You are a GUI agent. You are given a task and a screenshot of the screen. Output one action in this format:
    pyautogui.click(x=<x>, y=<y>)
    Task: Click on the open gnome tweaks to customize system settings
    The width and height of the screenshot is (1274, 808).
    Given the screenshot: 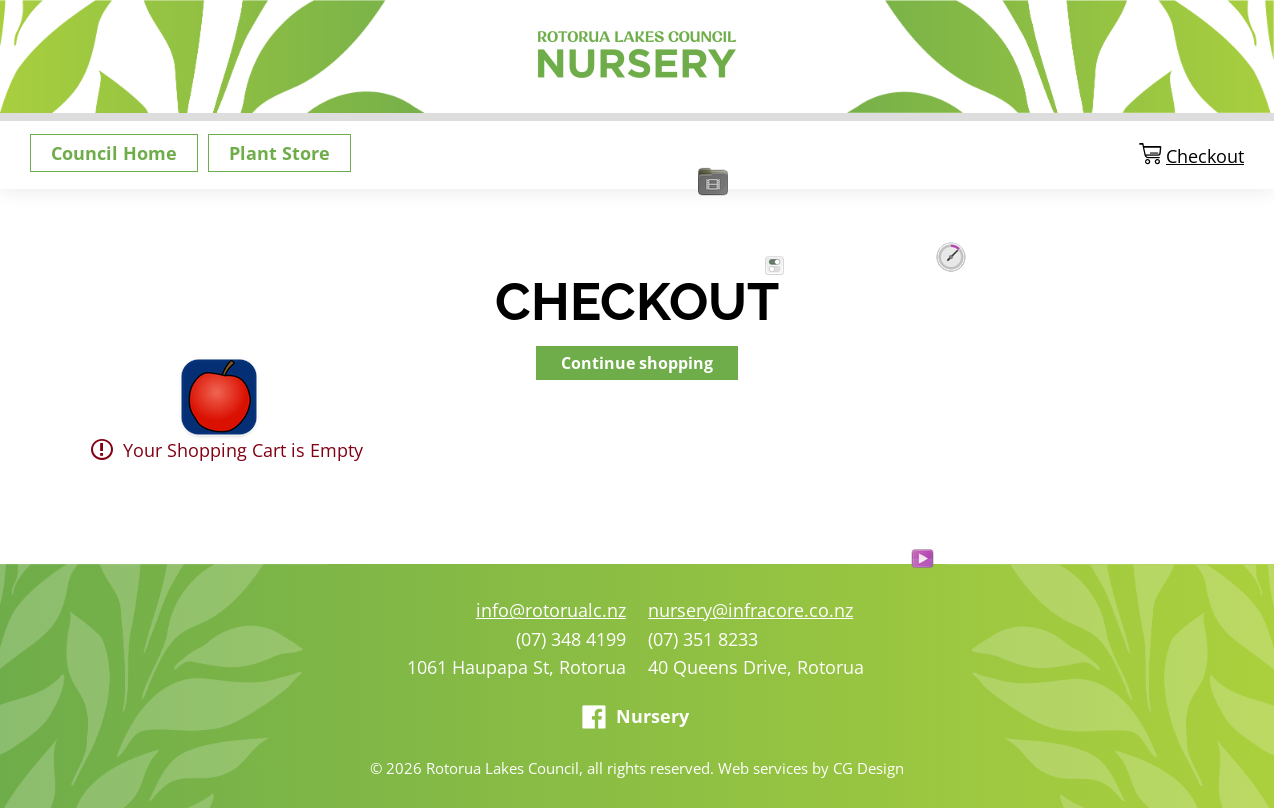 What is the action you would take?
    pyautogui.click(x=774, y=265)
    